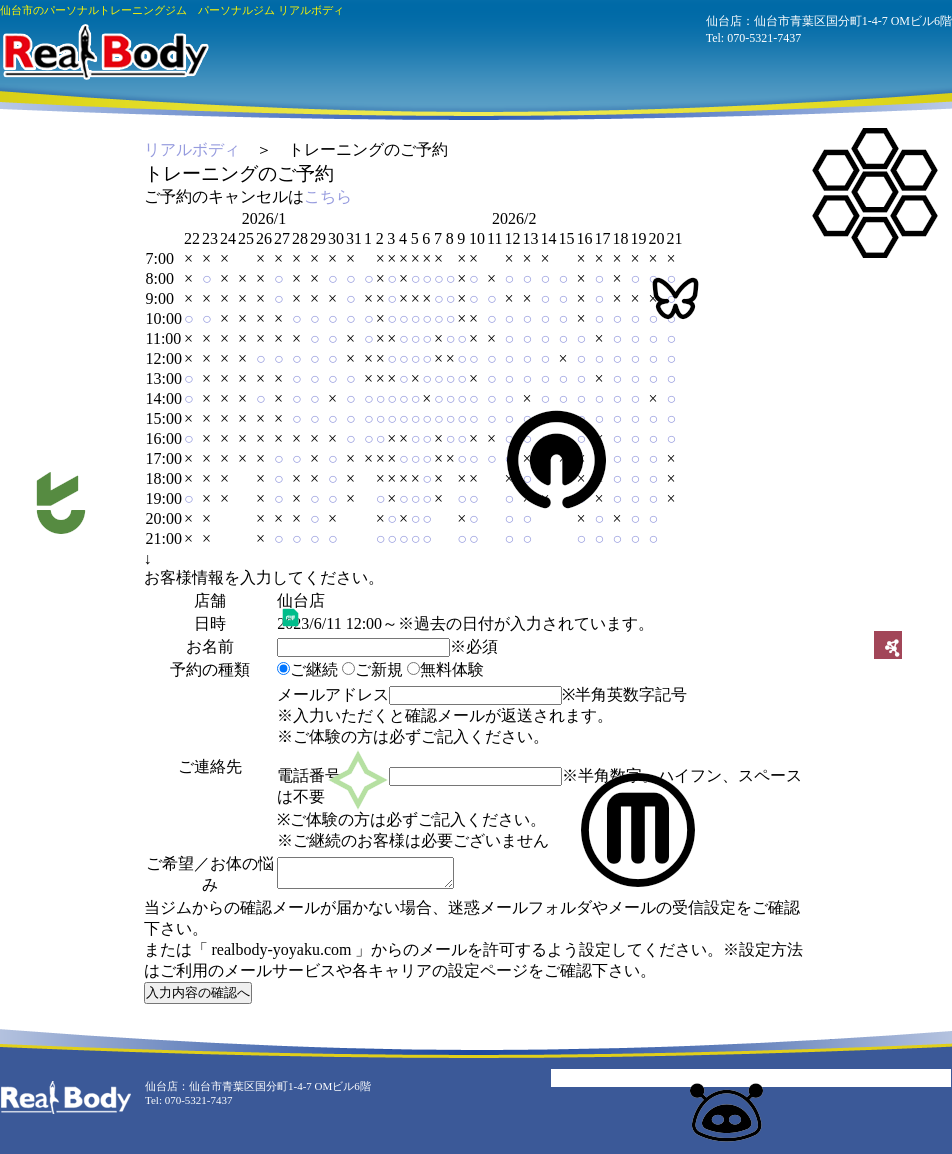 This screenshot has width=952, height=1154. Describe the element at coordinates (61, 503) in the screenshot. I see `open the Trivago hotel comparison app` at that location.